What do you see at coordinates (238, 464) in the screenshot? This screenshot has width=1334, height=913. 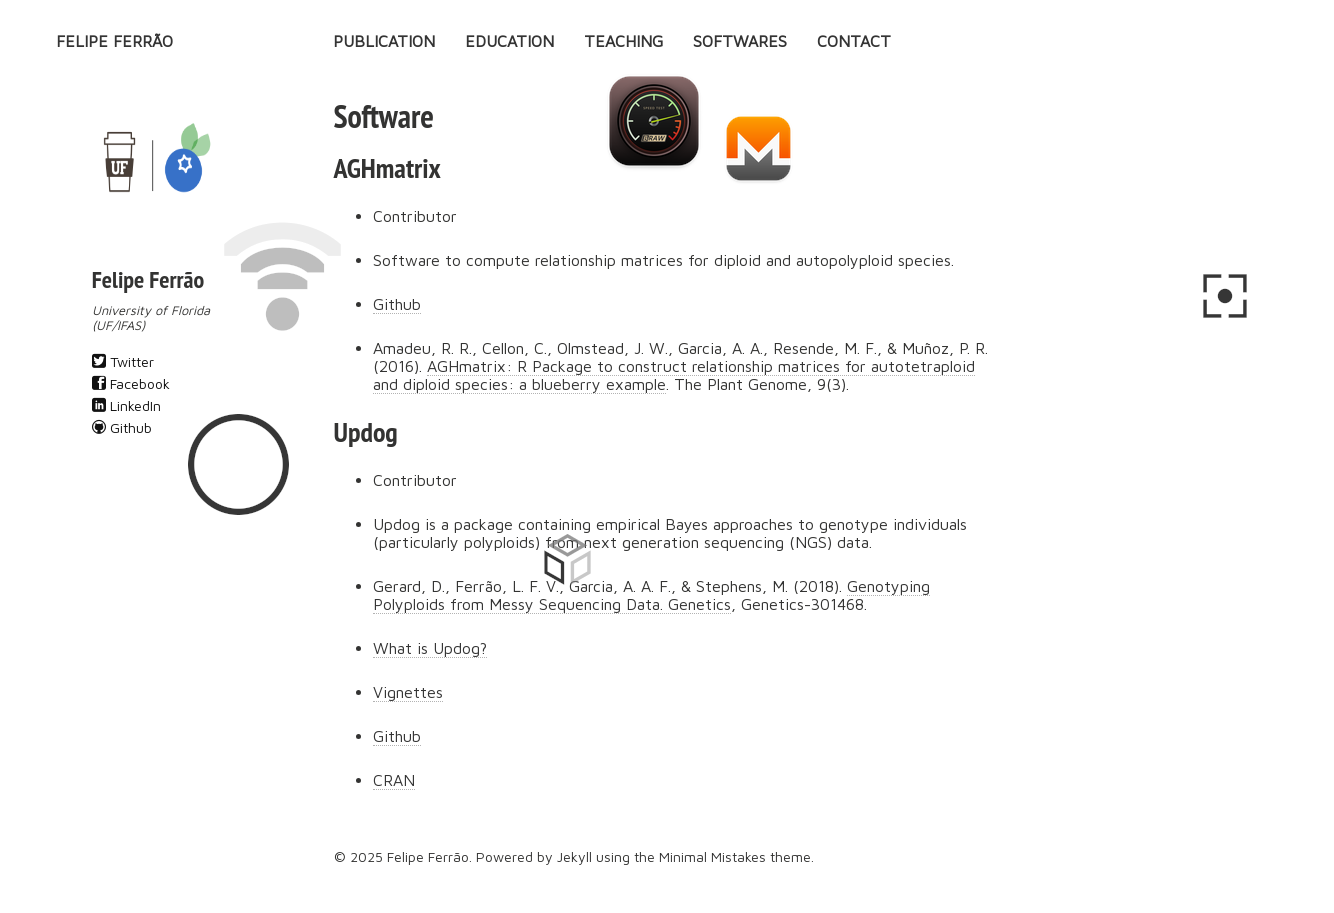 I see `indicates fullwidth input mode is active` at bounding box center [238, 464].